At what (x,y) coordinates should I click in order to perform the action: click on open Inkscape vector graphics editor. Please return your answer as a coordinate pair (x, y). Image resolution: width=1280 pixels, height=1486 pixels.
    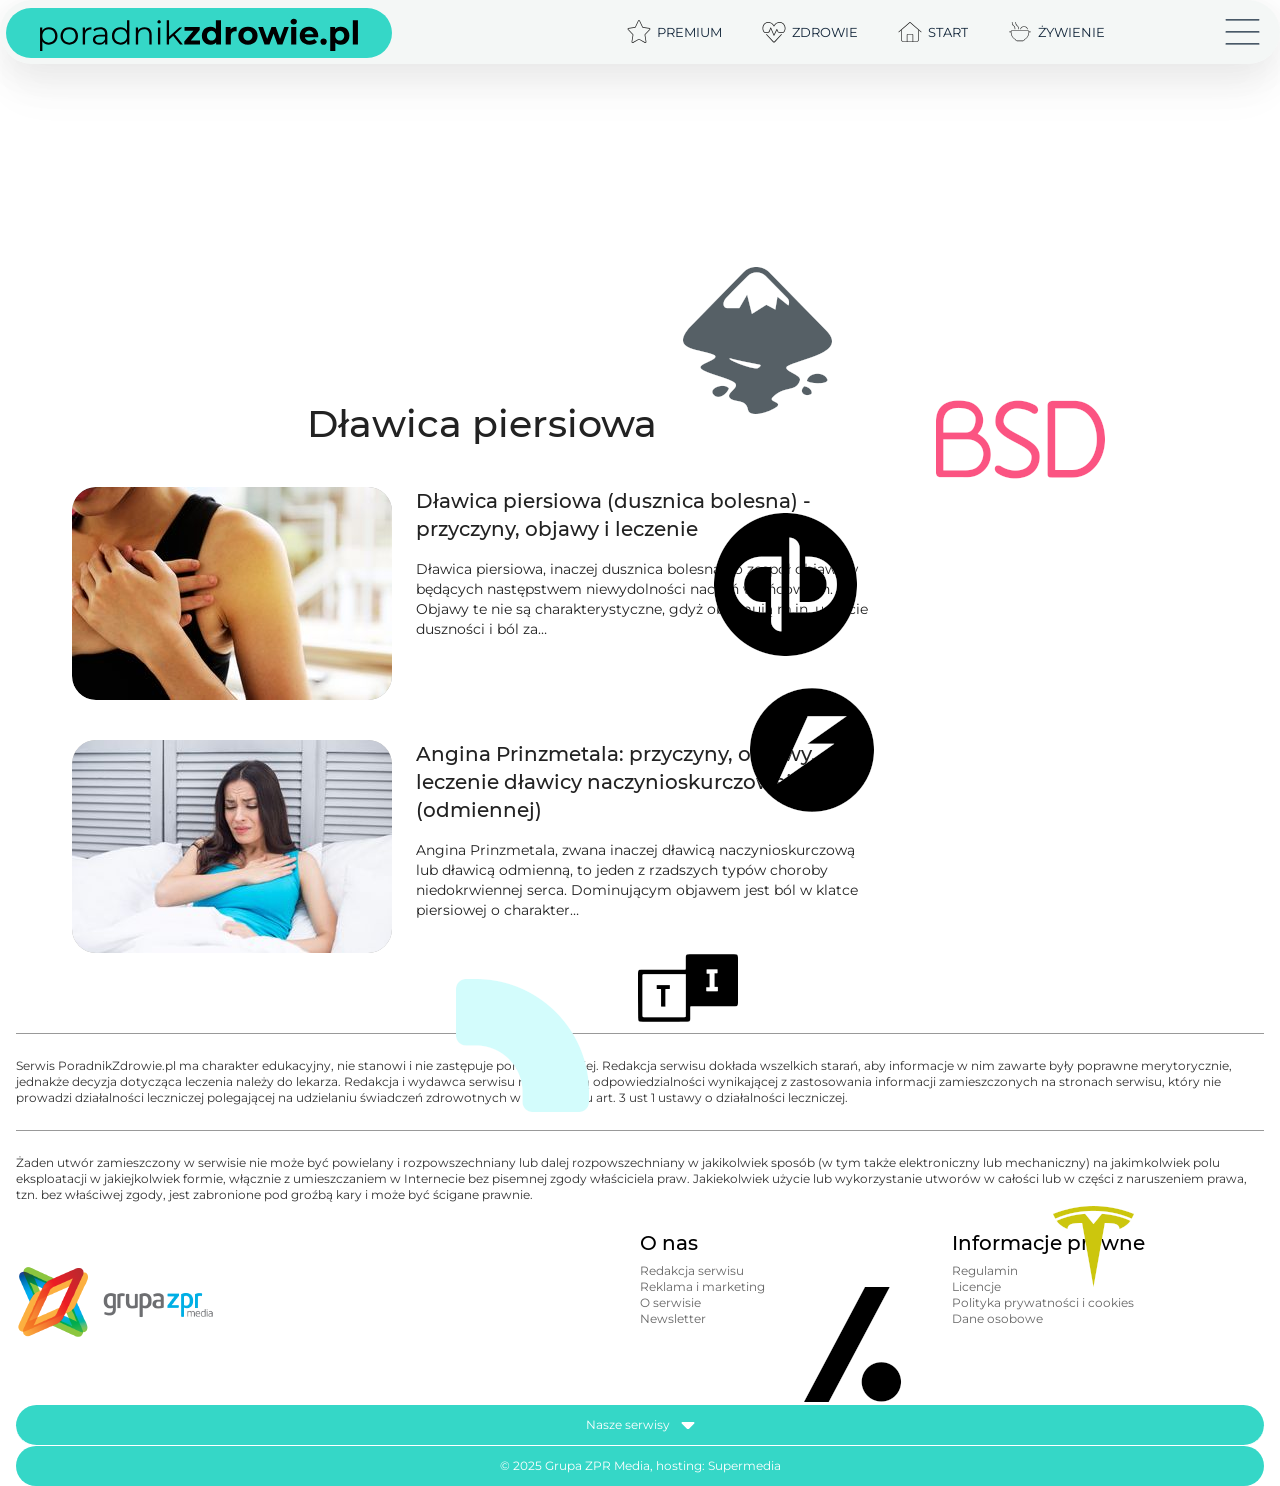
    Looking at the image, I should click on (757, 340).